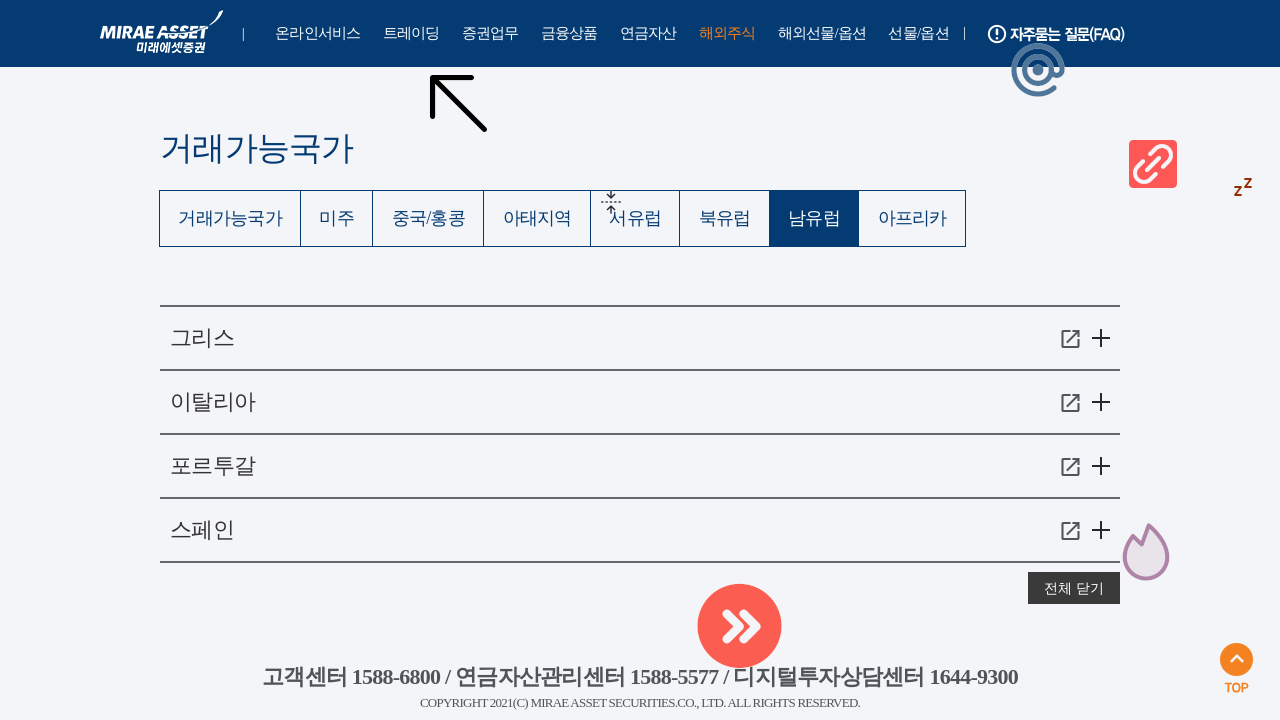  Describe the element at coordinates (458, 103) in the screenshot. I see `navigate back to previous screen` at that location.